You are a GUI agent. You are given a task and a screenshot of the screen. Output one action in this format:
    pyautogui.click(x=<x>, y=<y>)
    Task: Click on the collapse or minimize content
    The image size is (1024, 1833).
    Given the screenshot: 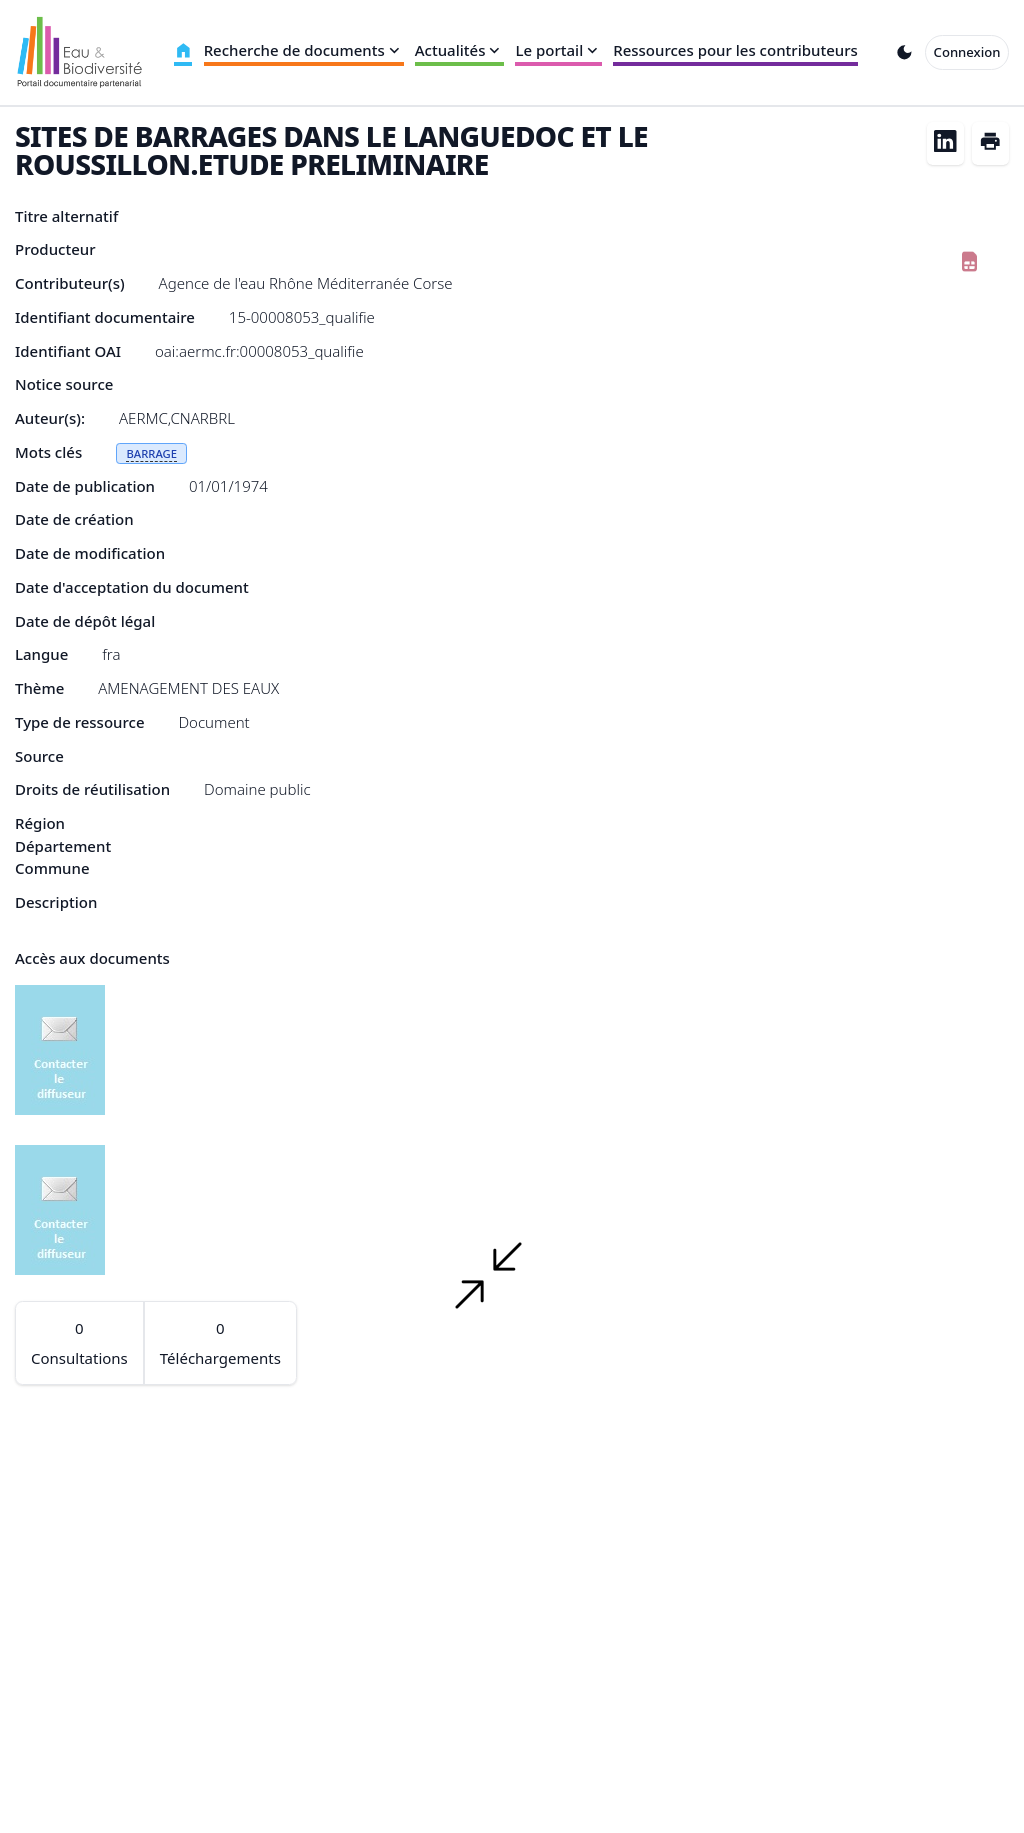 What is the action you would take?
    pyautogui.click(x=488, y=1275)
    